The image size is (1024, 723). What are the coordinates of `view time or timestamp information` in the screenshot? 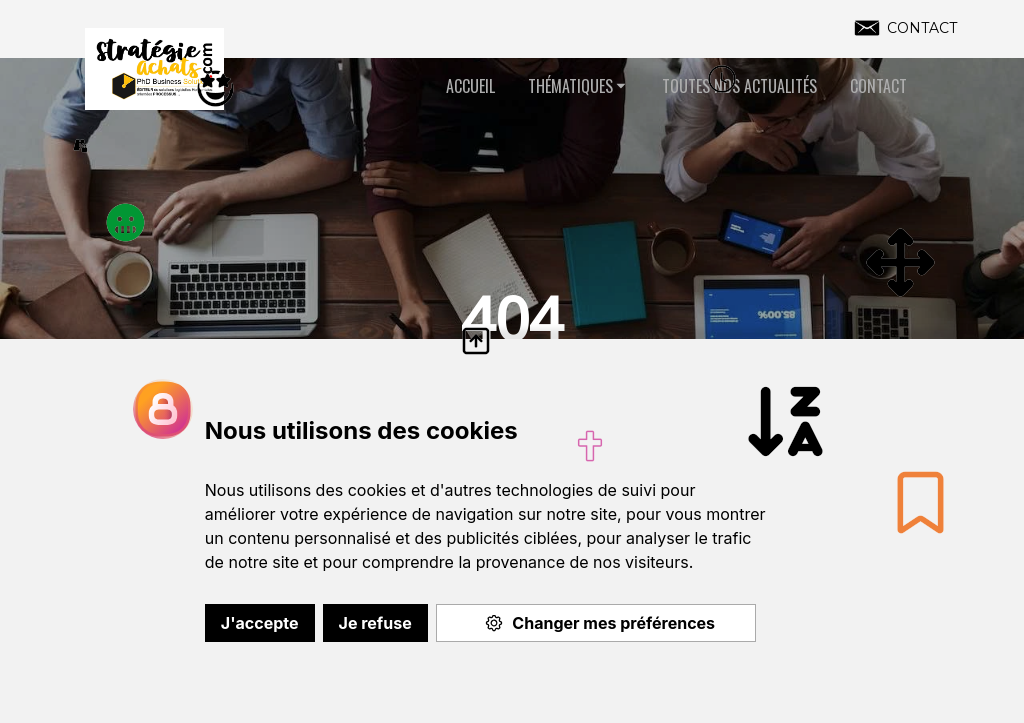 It's located at (722, 79).